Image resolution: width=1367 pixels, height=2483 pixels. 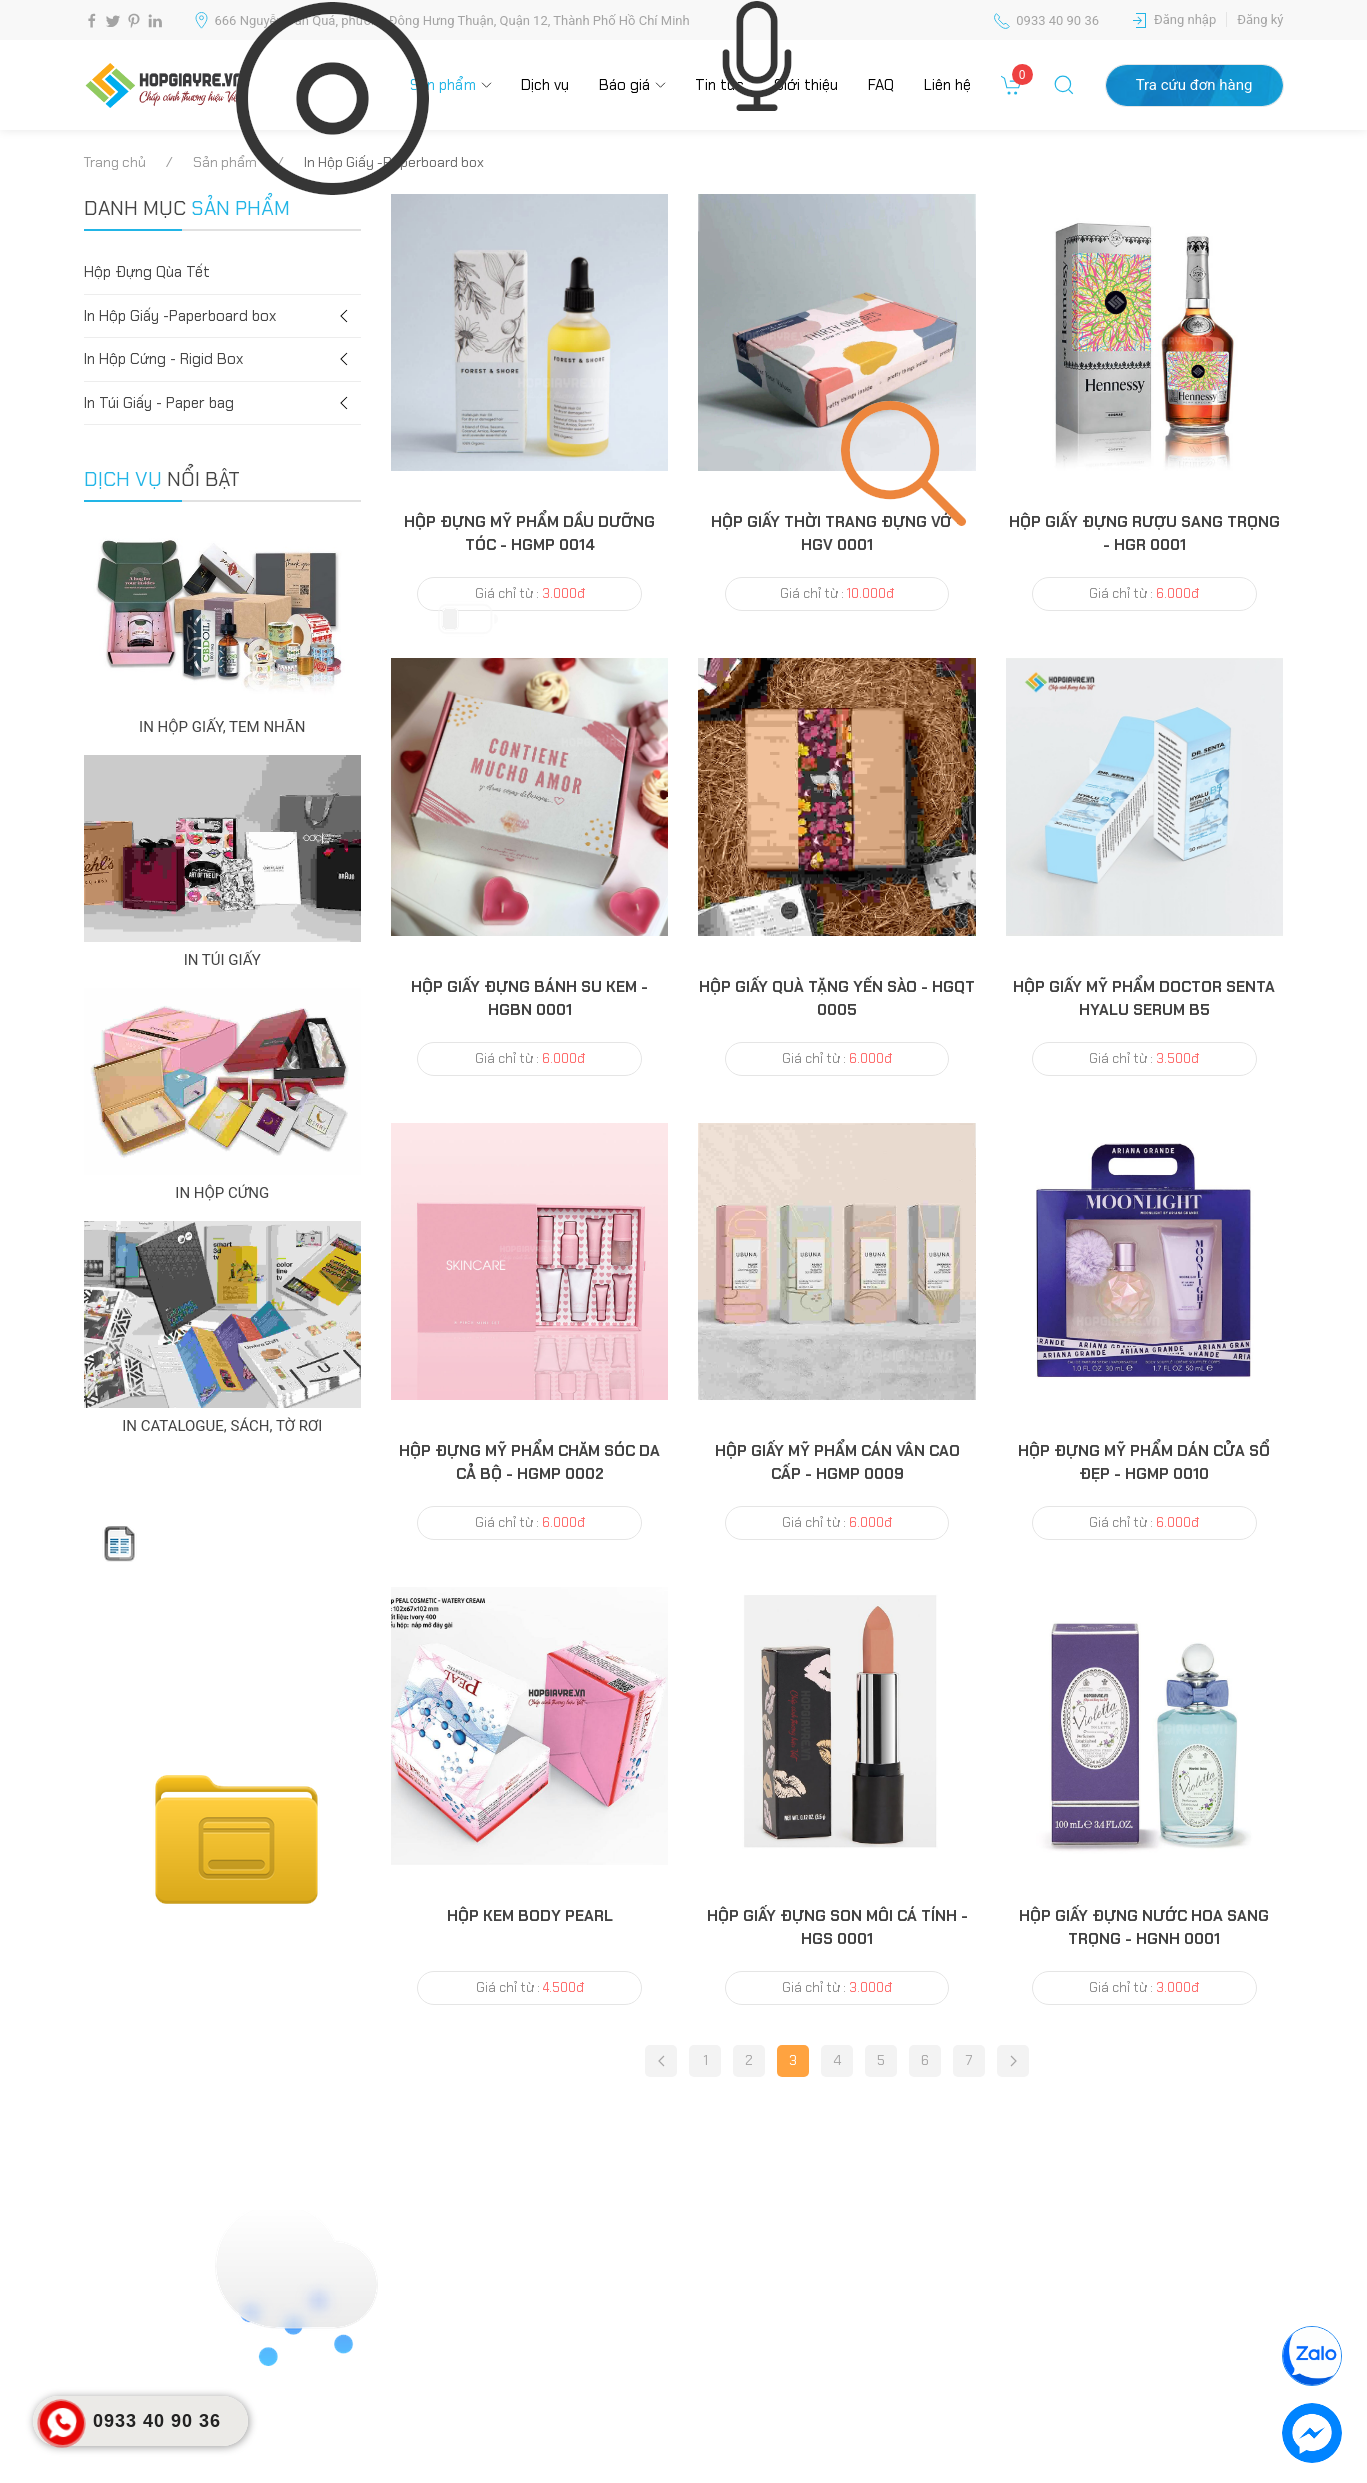 What do you see at coordinates (757, 56) in the screenshot?
I see `access microphone or audio input settings` at bounding box center [757, 56].